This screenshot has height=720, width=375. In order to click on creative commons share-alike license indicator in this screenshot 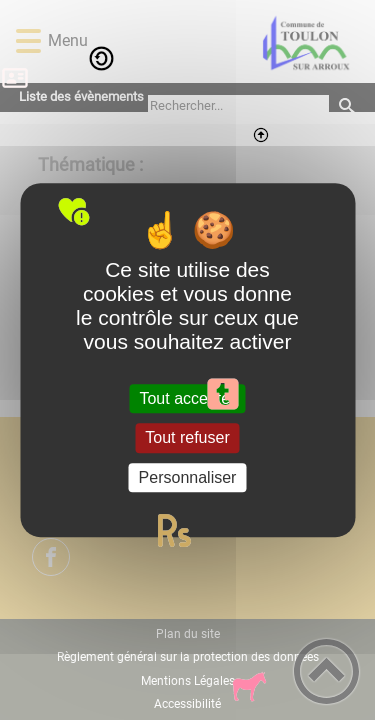, I will do `click(101, 58)`.